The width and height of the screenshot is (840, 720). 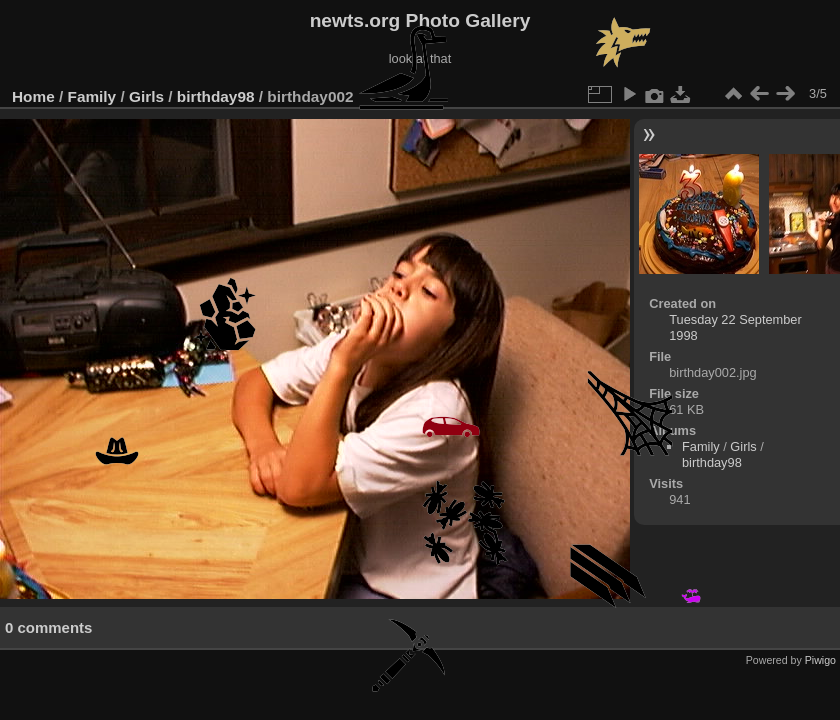 I want to click on activate web spit ability, so click(x=629, y=413).